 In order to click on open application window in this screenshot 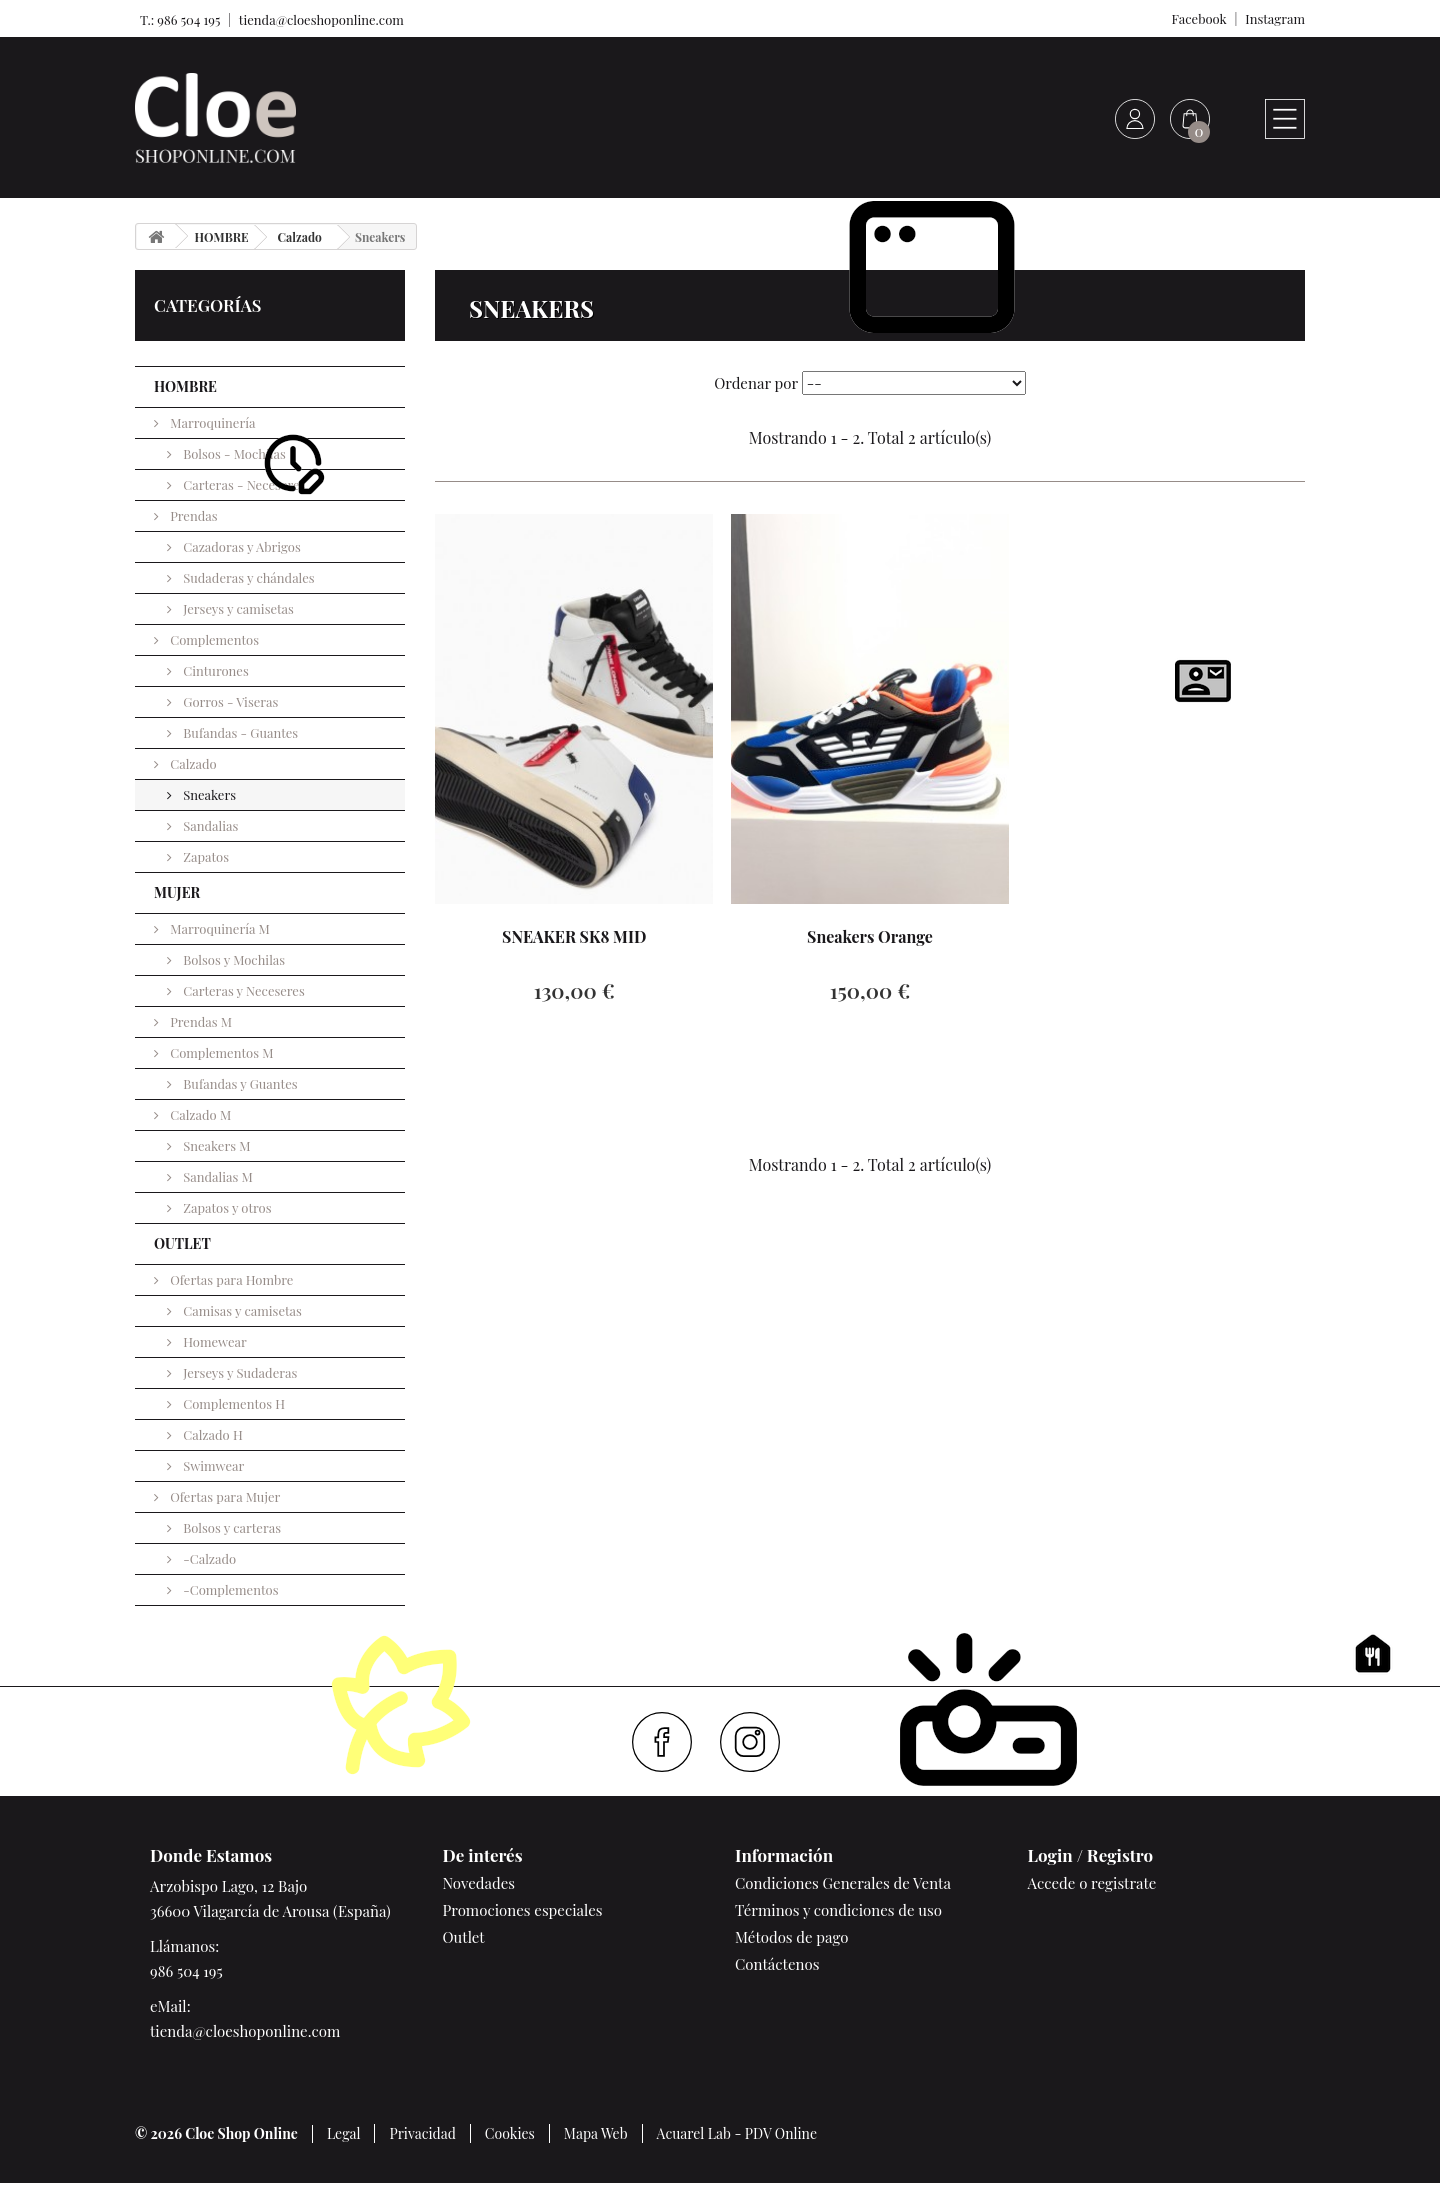, I will do `click(932, 267)`.